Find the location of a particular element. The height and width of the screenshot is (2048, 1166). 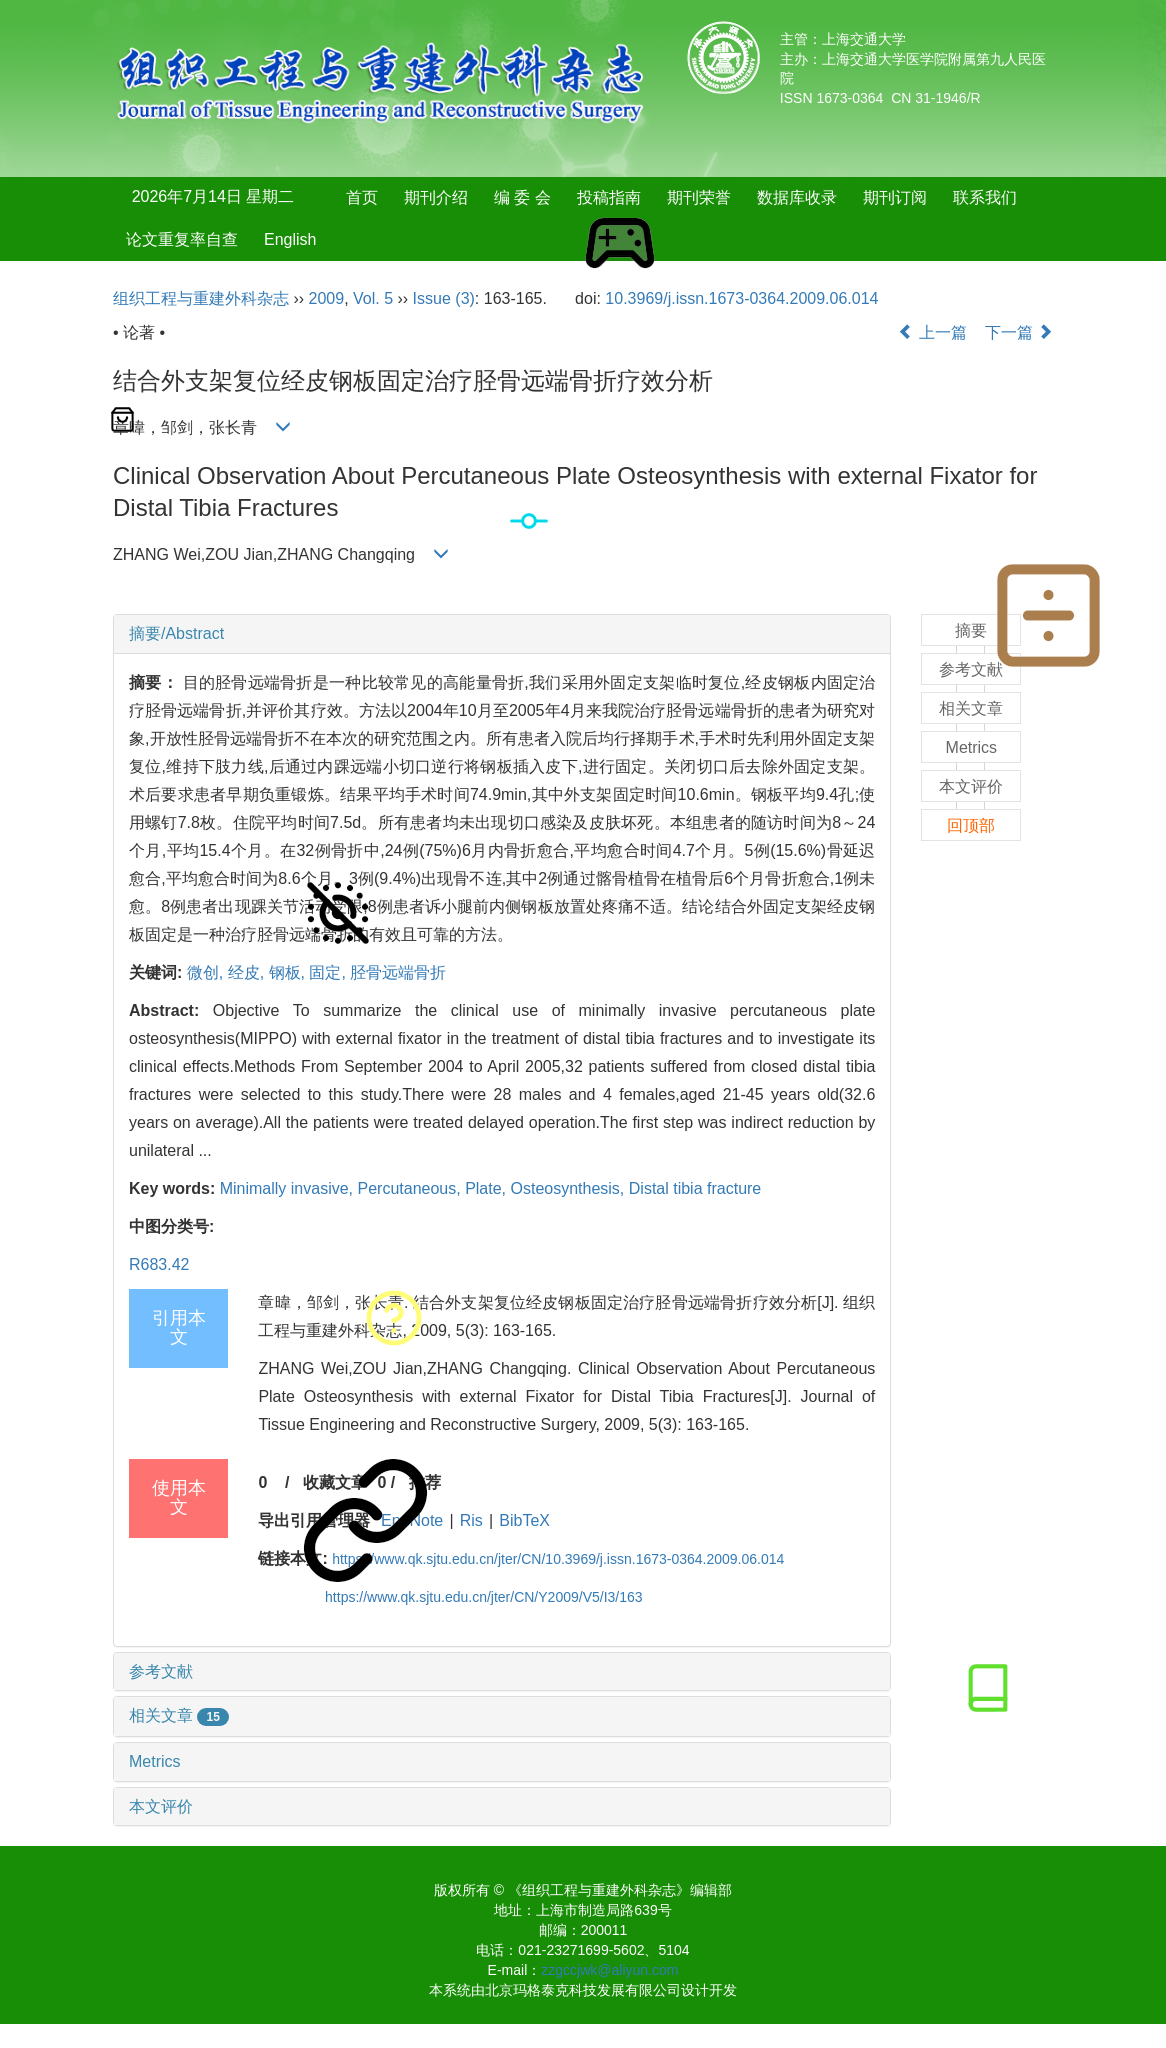

perform division calculation is located at coordinates (1048, 615).